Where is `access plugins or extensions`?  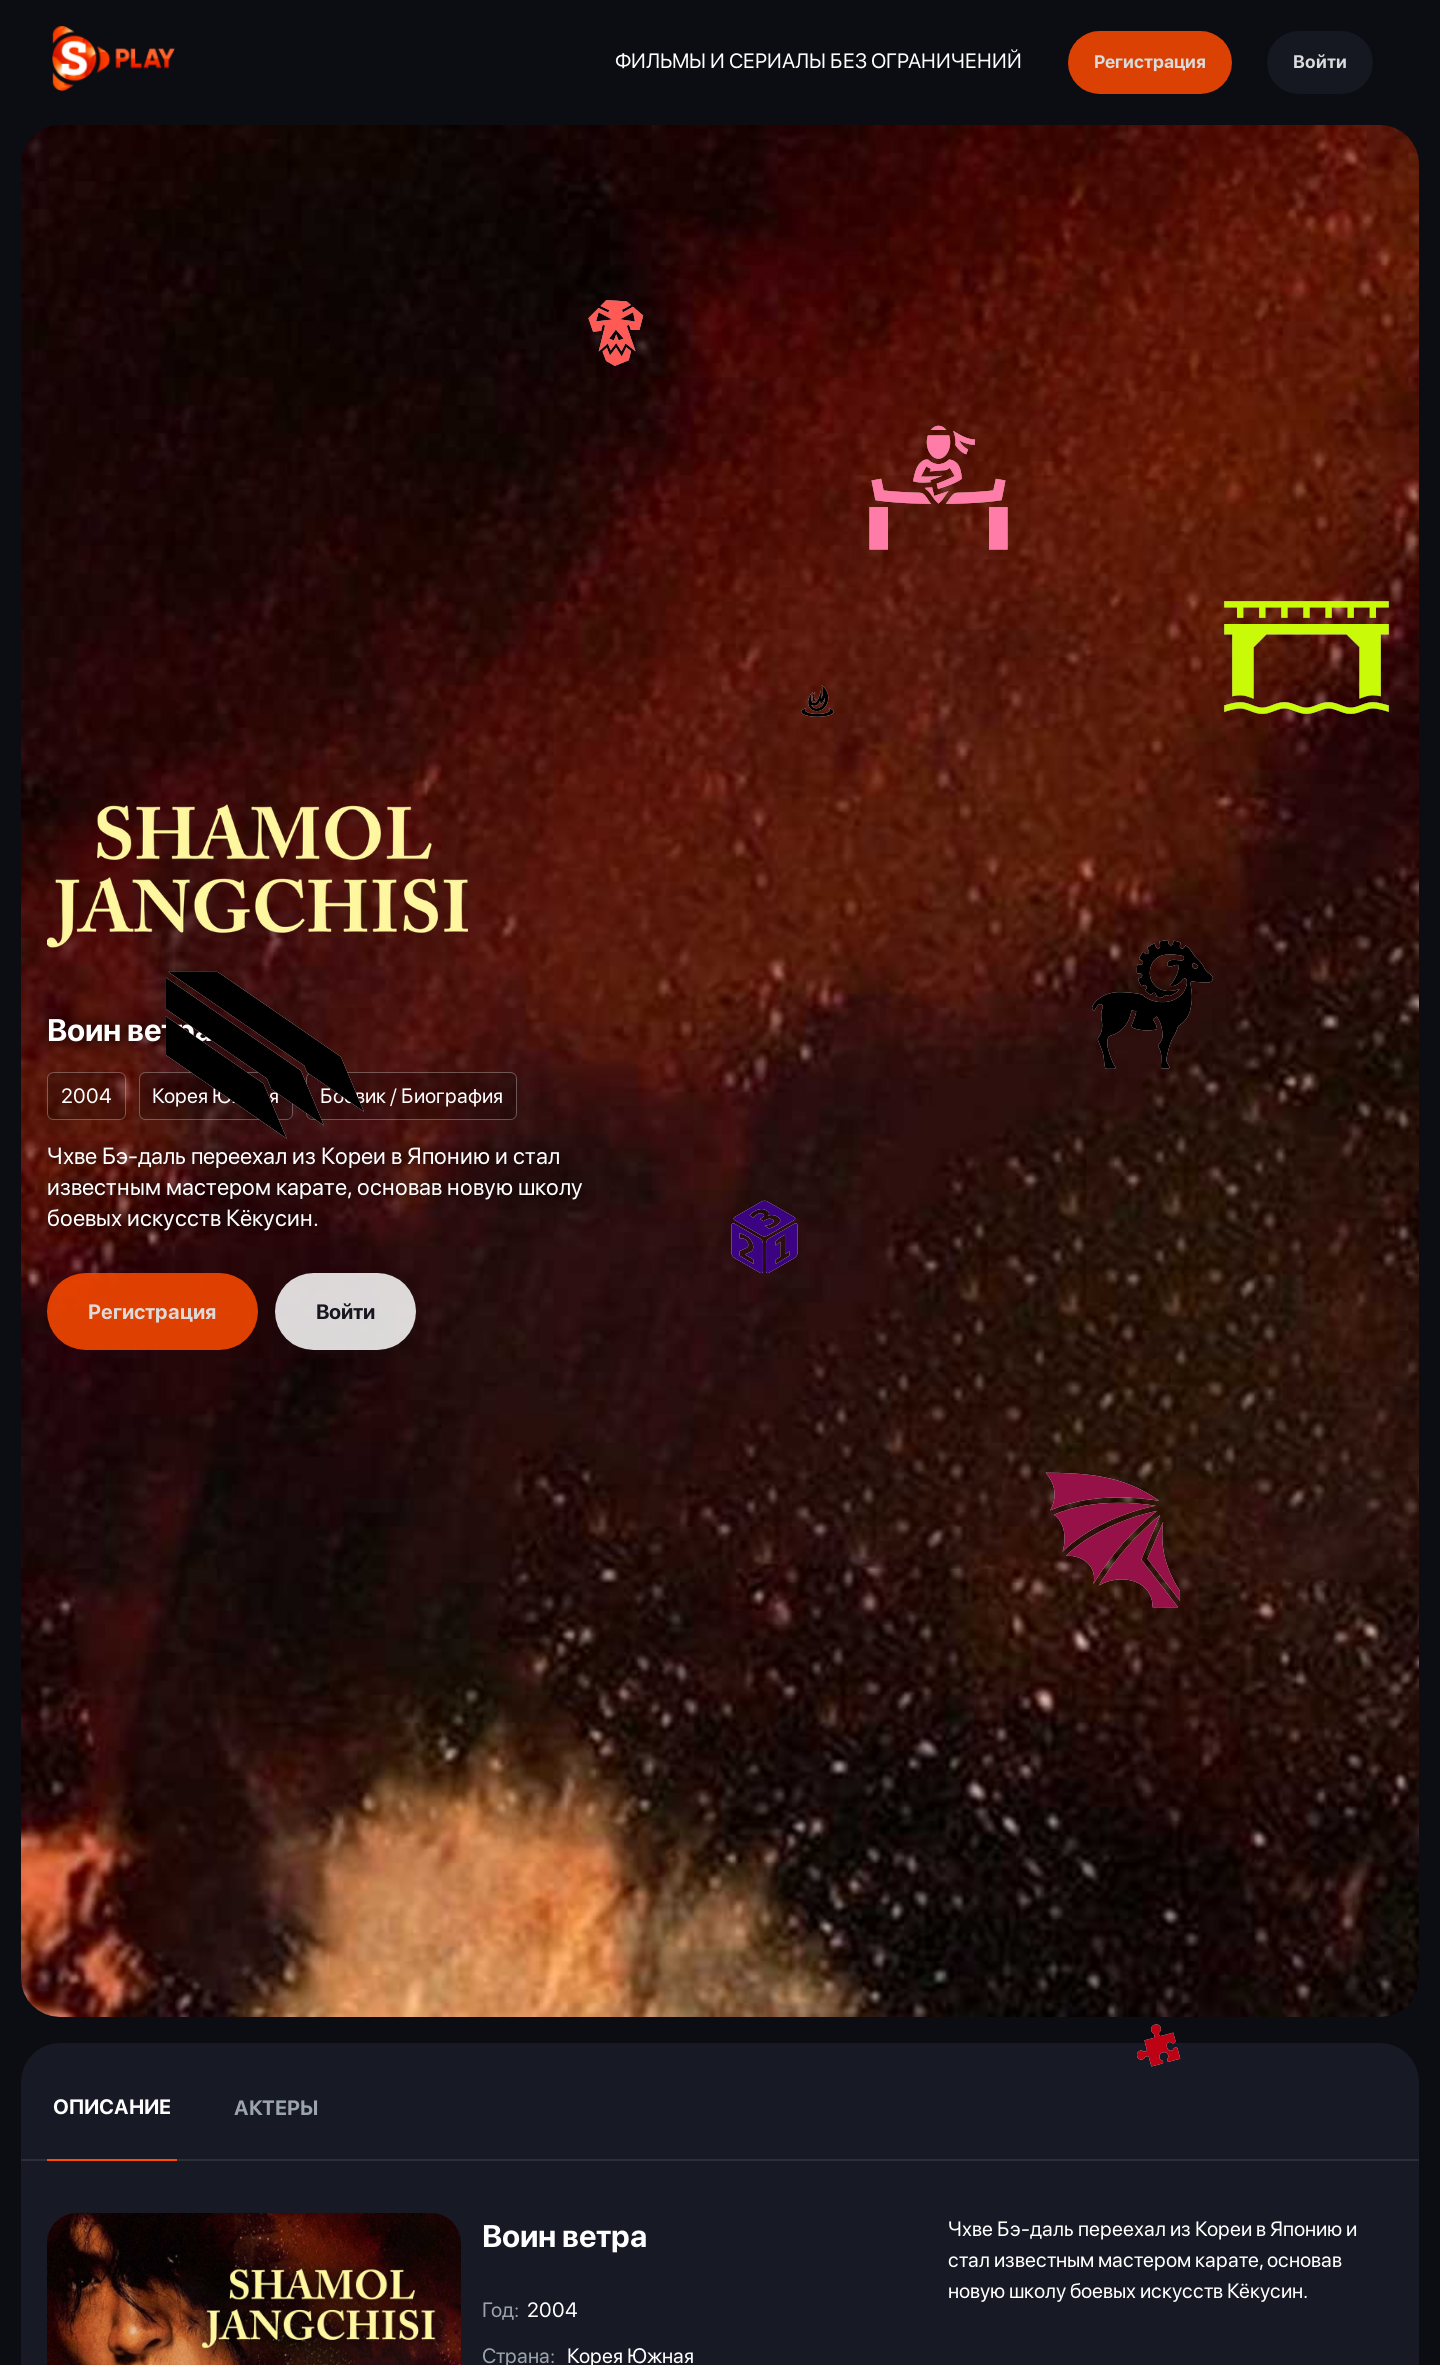
access plugins or extensions is located at coordinates (1158, 2045).